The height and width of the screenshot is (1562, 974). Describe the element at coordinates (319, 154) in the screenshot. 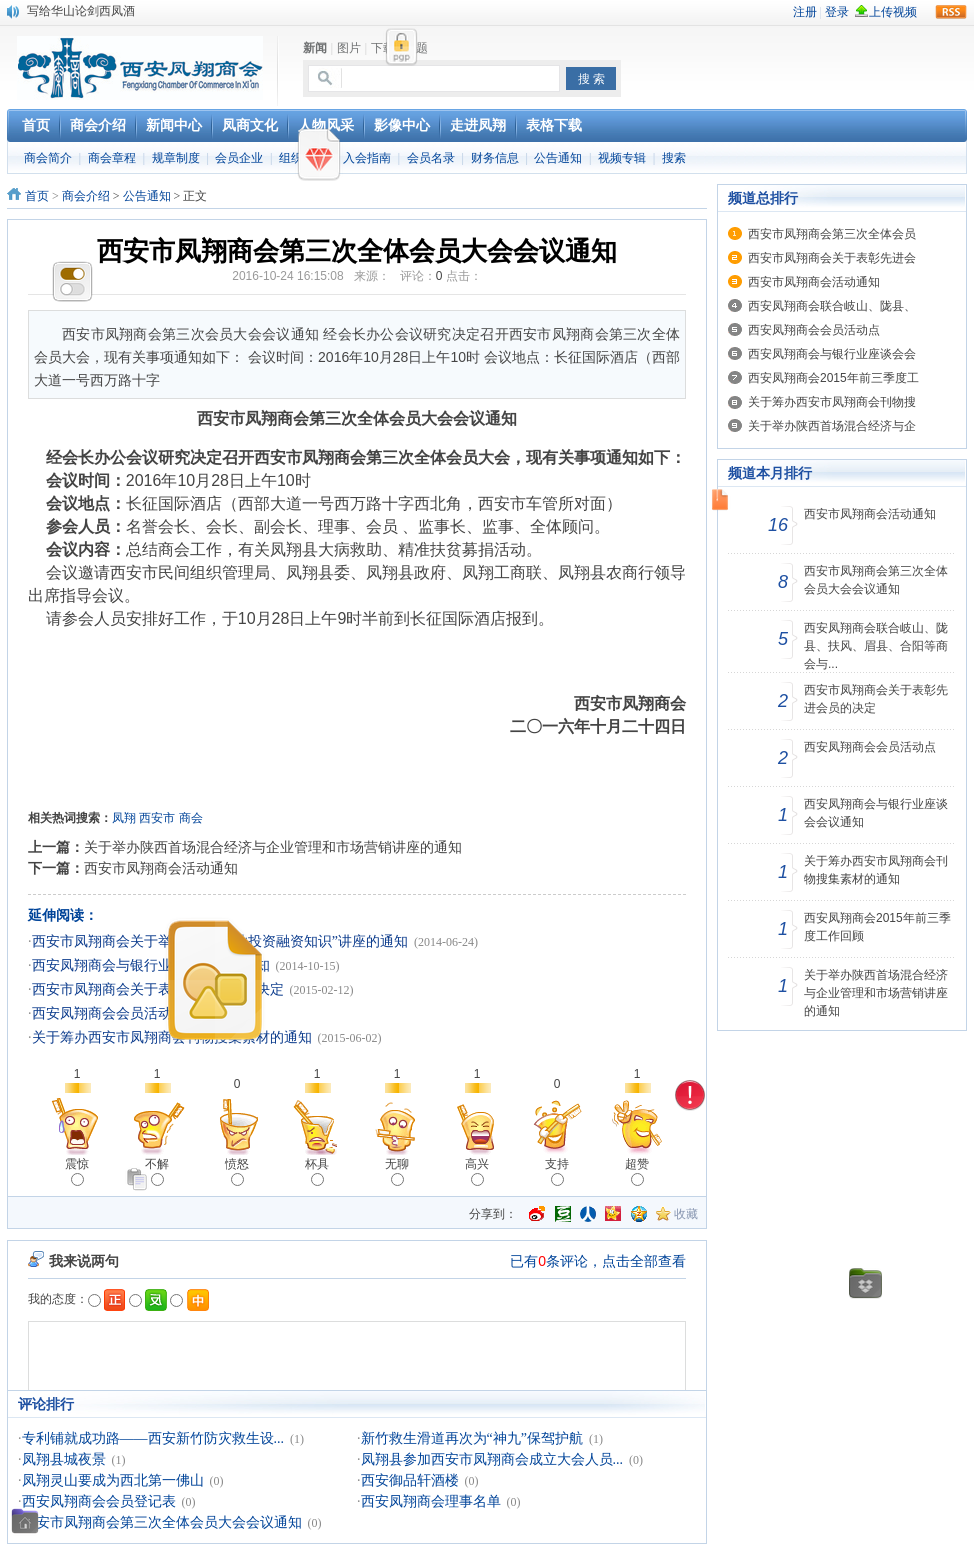

I see `a ruby programming language source file` at that location.